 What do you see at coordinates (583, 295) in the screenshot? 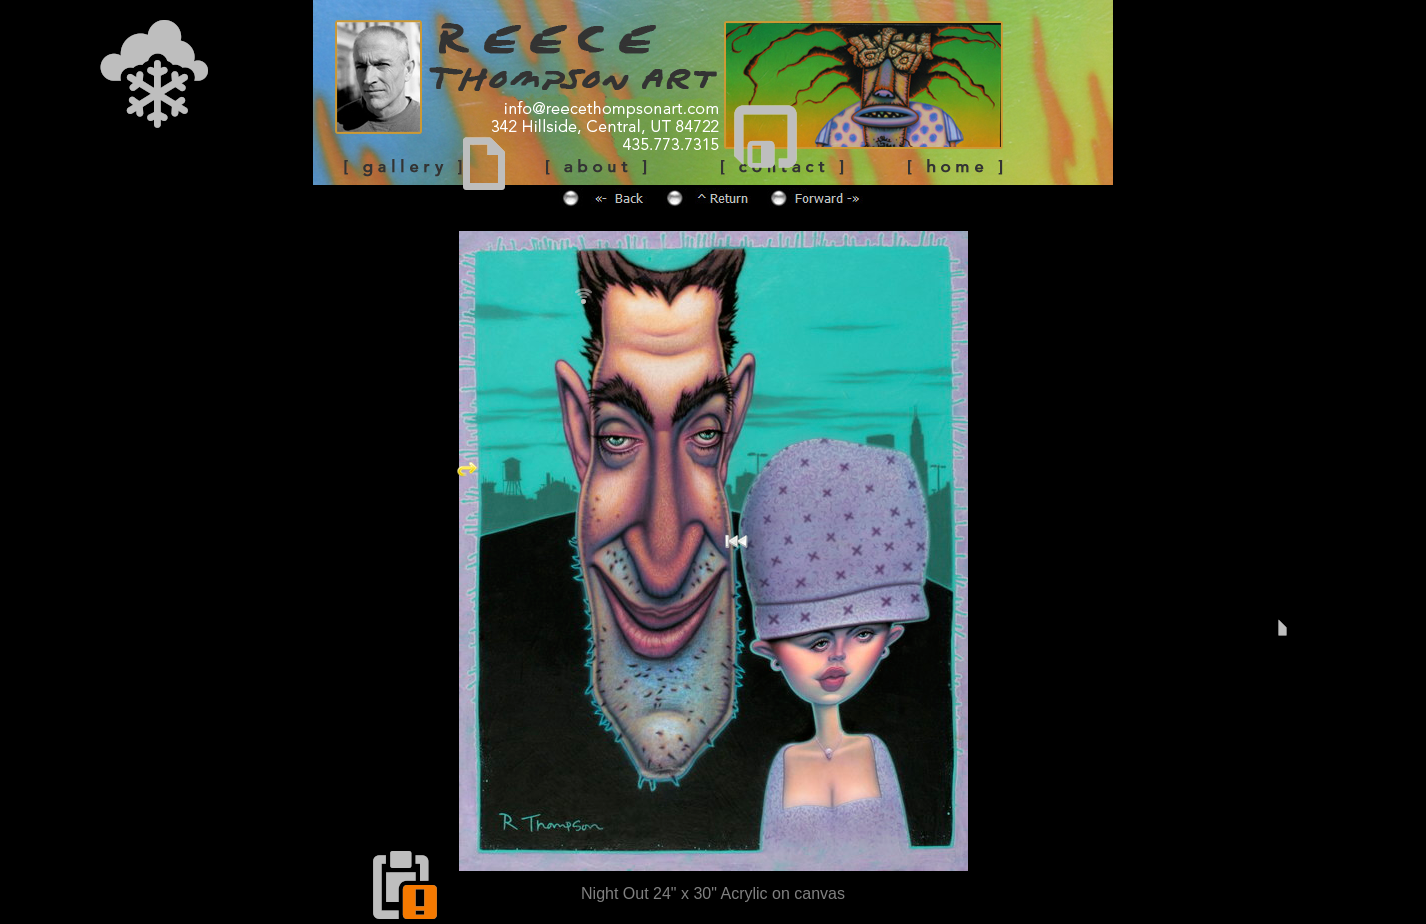
I see `indicates weak wireless network signal strength` at bounding box center [583, 295].